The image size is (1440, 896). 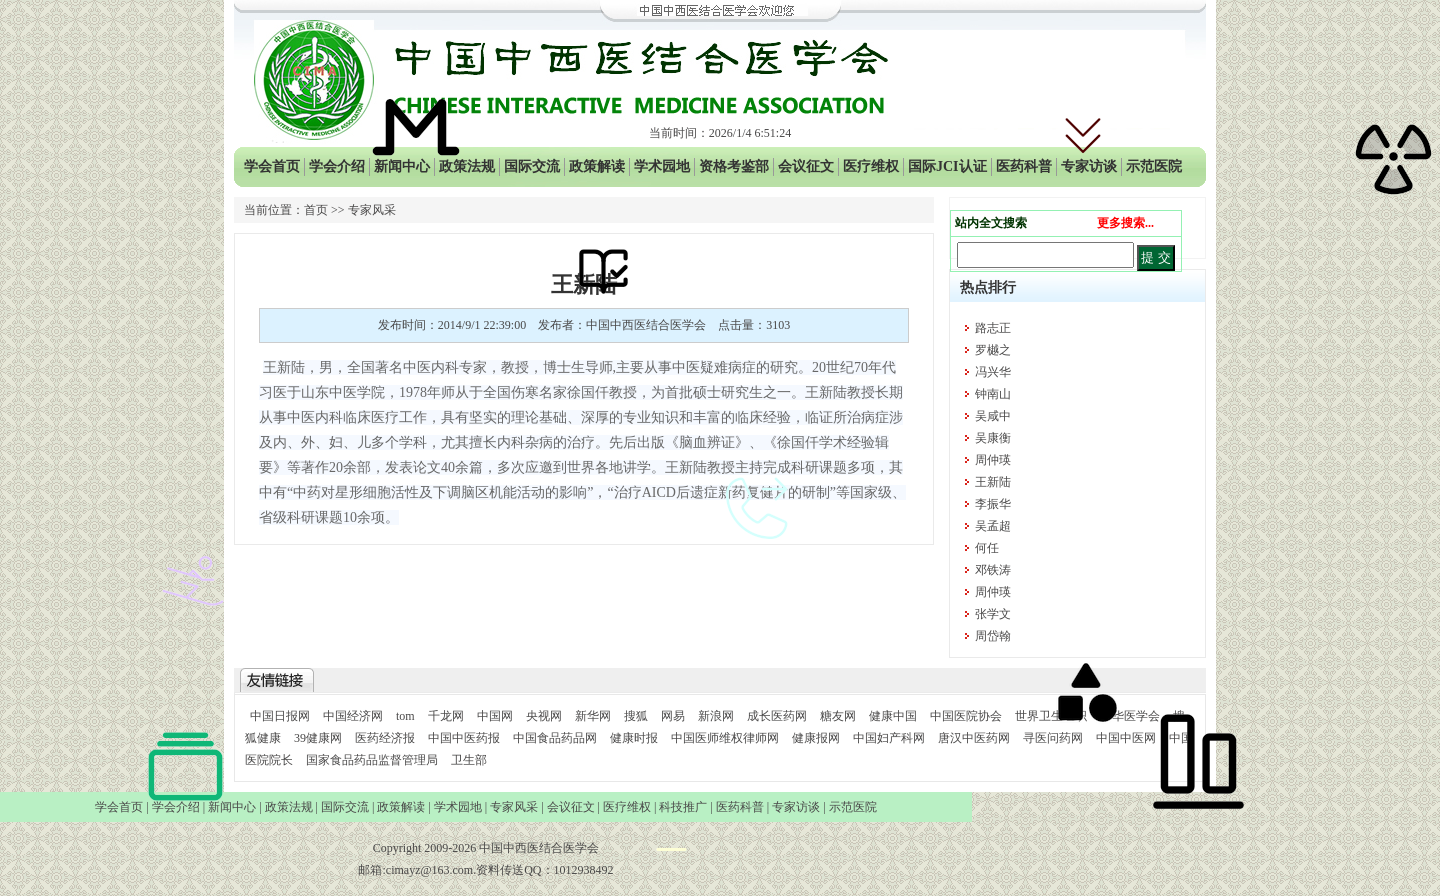 What do you see at coordinates (1198, 763) in the screenshot?
I see `align selected objects to the bottom edge` at bounding box center [1198, 763].